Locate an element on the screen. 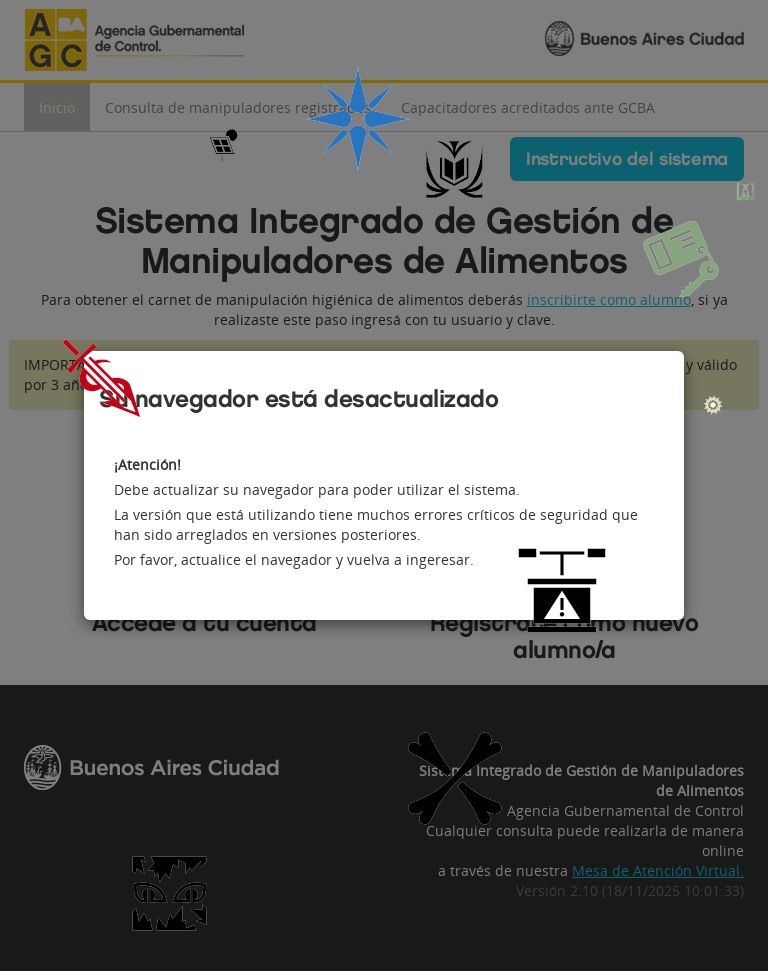  activate spiral thrust attack ability is located at coordinates (101, 377).